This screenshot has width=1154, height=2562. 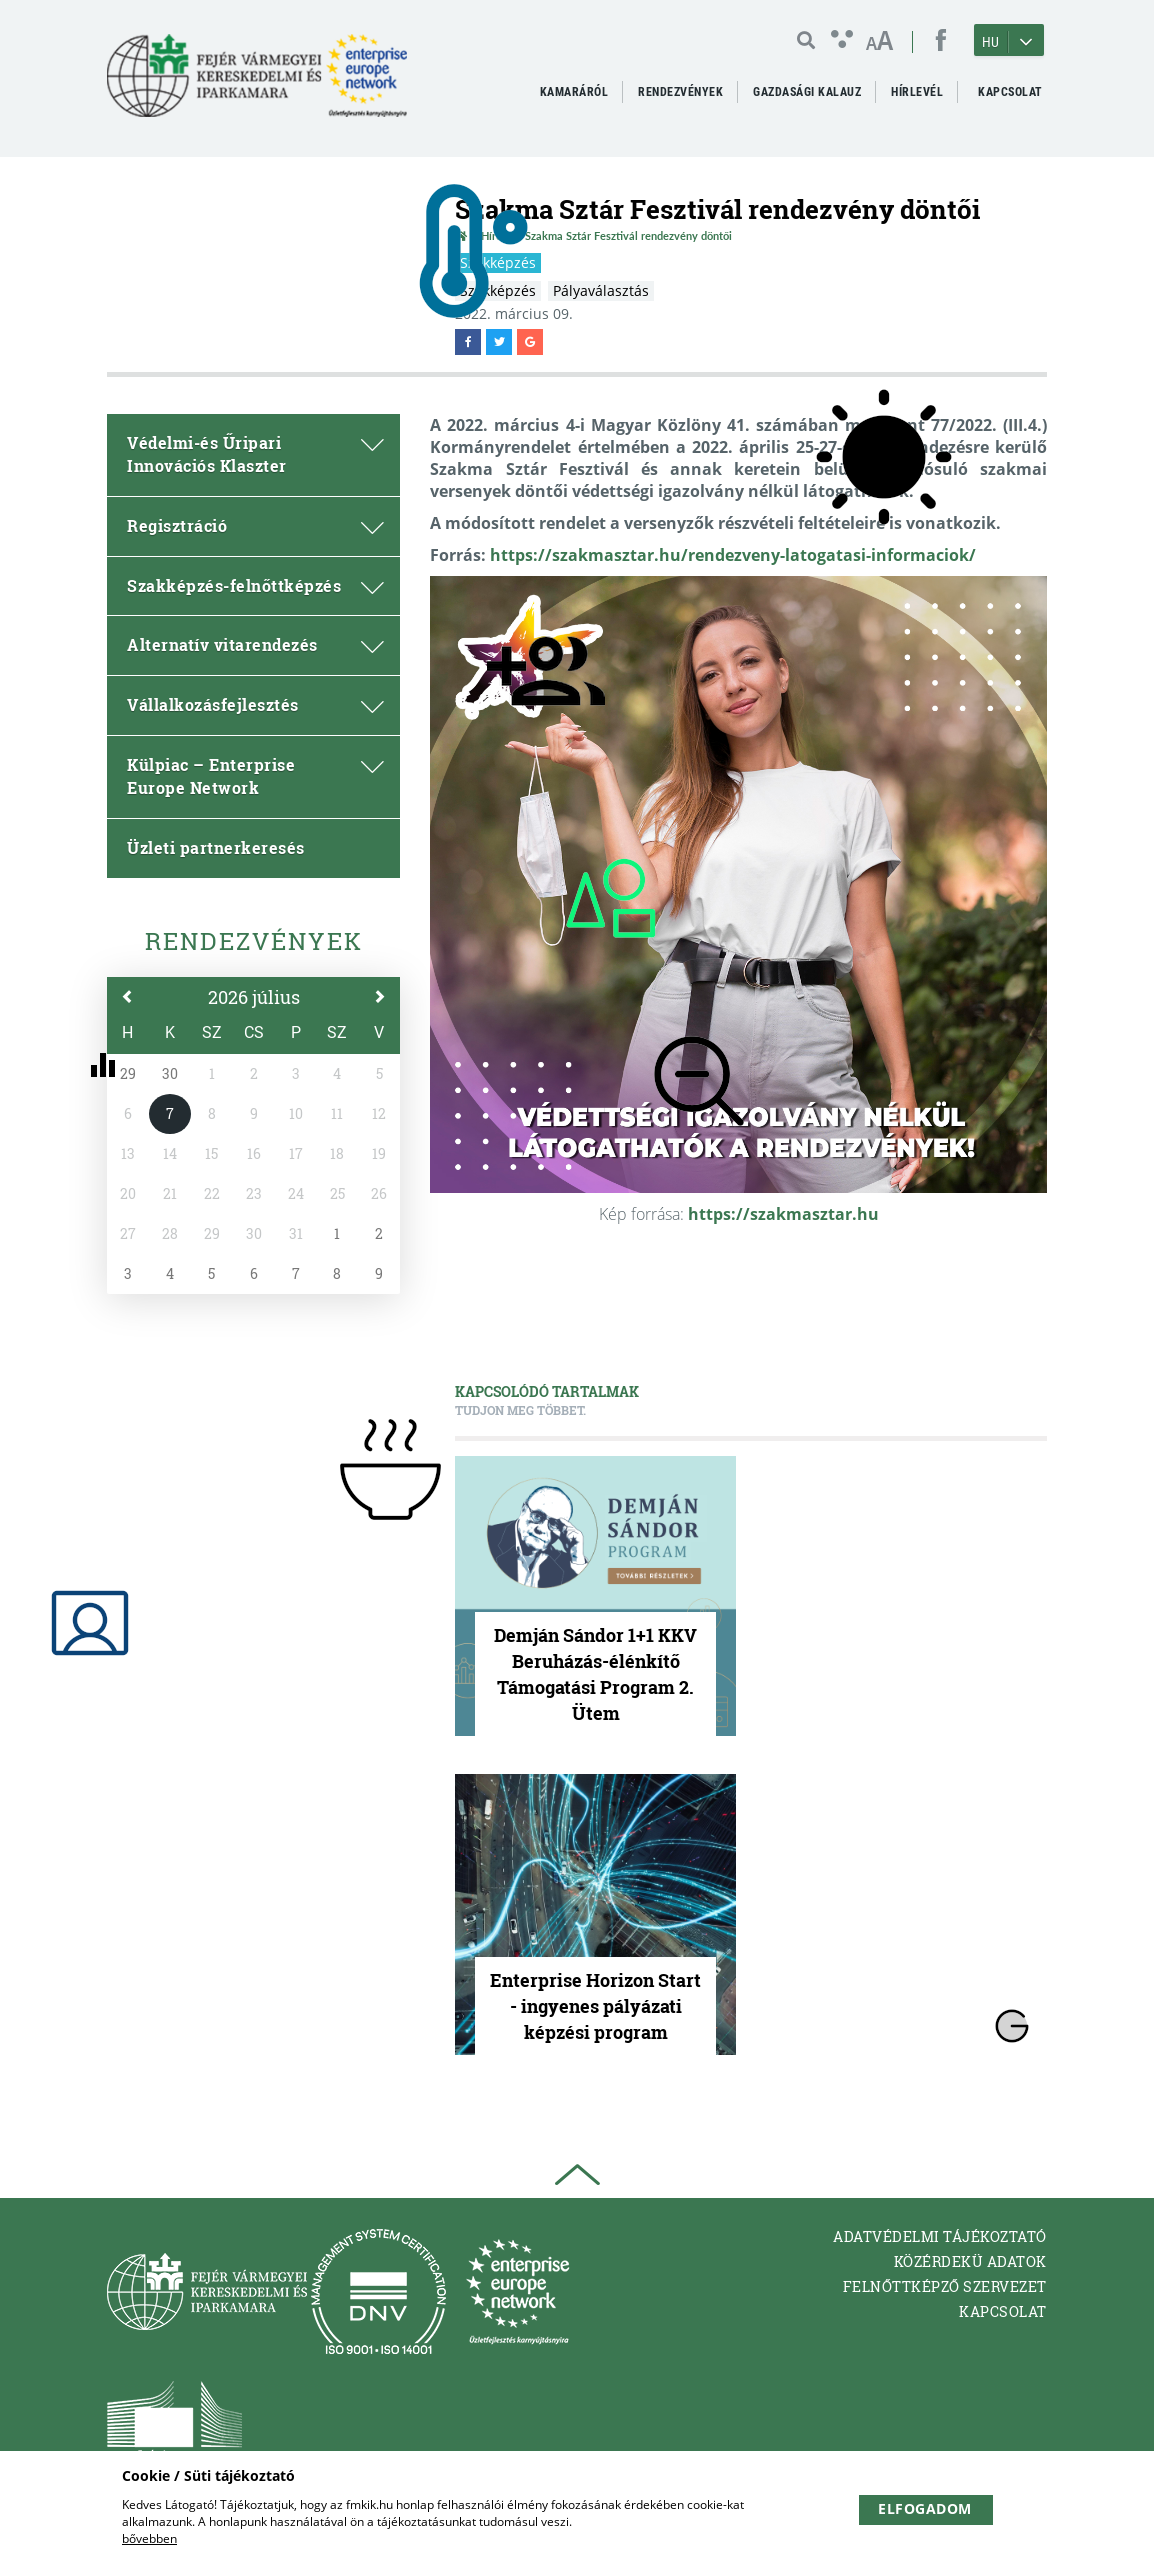 I want to click on view current temperature, so click(x=465, y=251).